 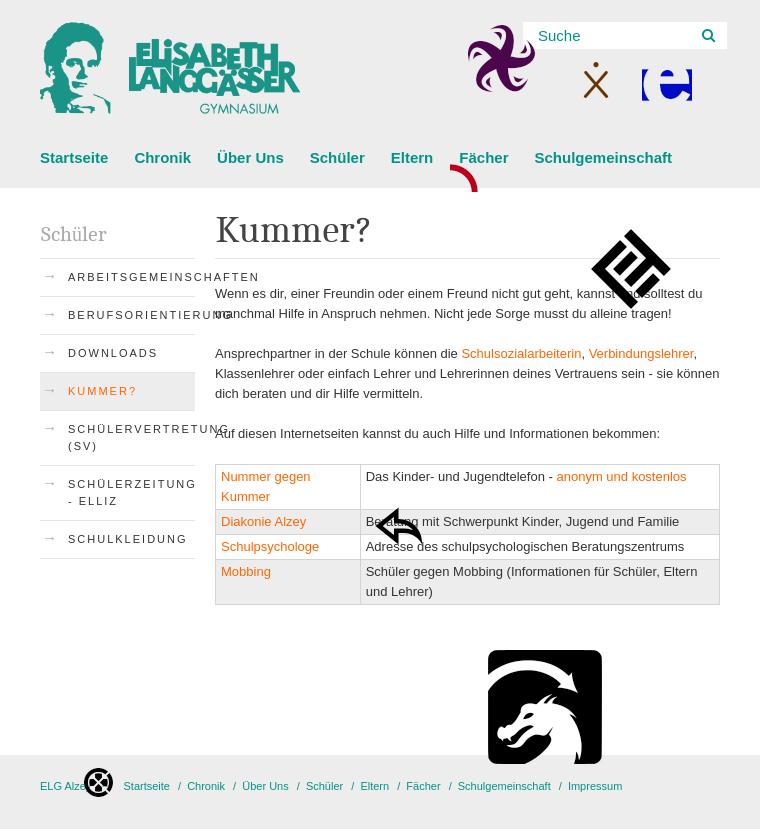 What do you see at coordinates (450, 192) in the screenshot?
I see `indicates content is loading` at bounding box center [450, 192].